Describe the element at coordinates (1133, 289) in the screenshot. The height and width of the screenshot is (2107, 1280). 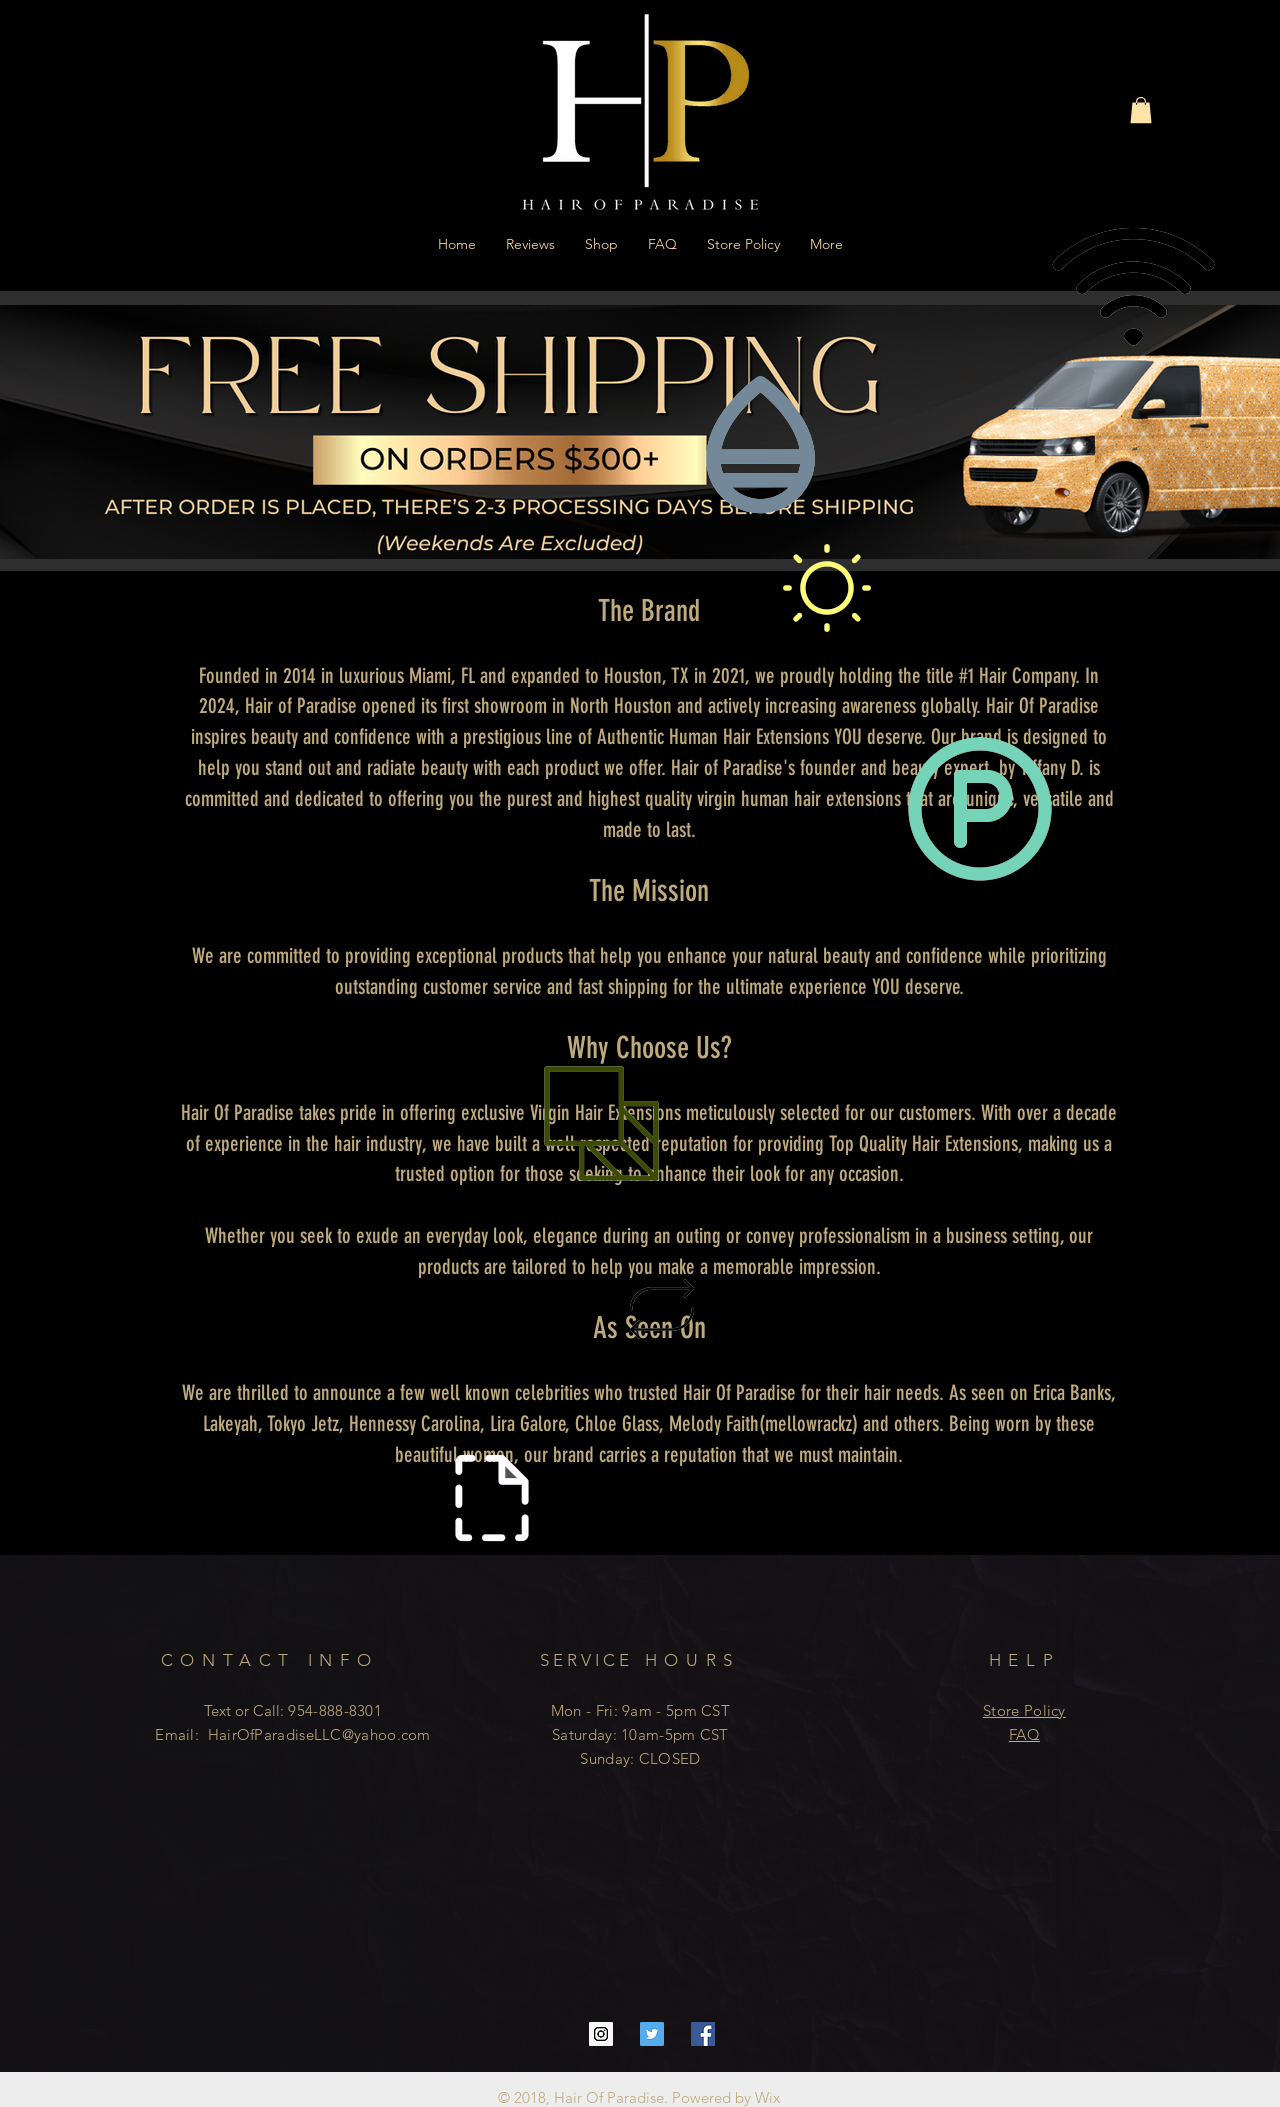
I see `indicates wireless network connection status` at that location.